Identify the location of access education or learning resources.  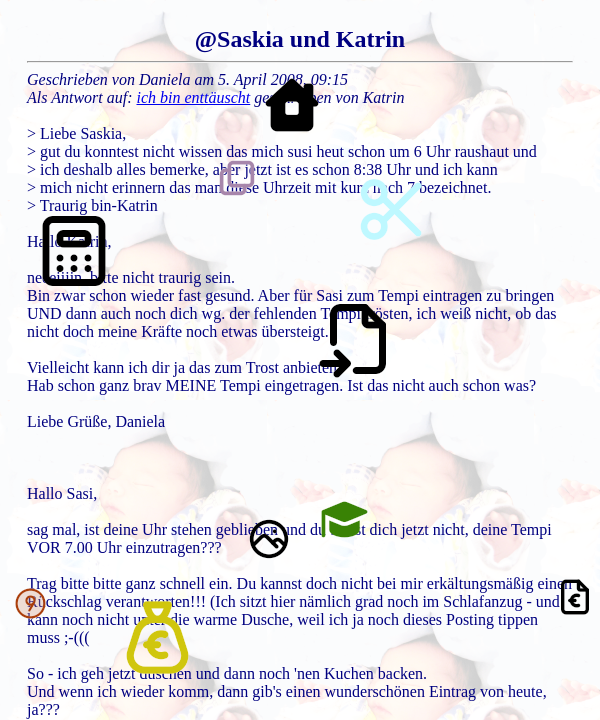
(344, 519).